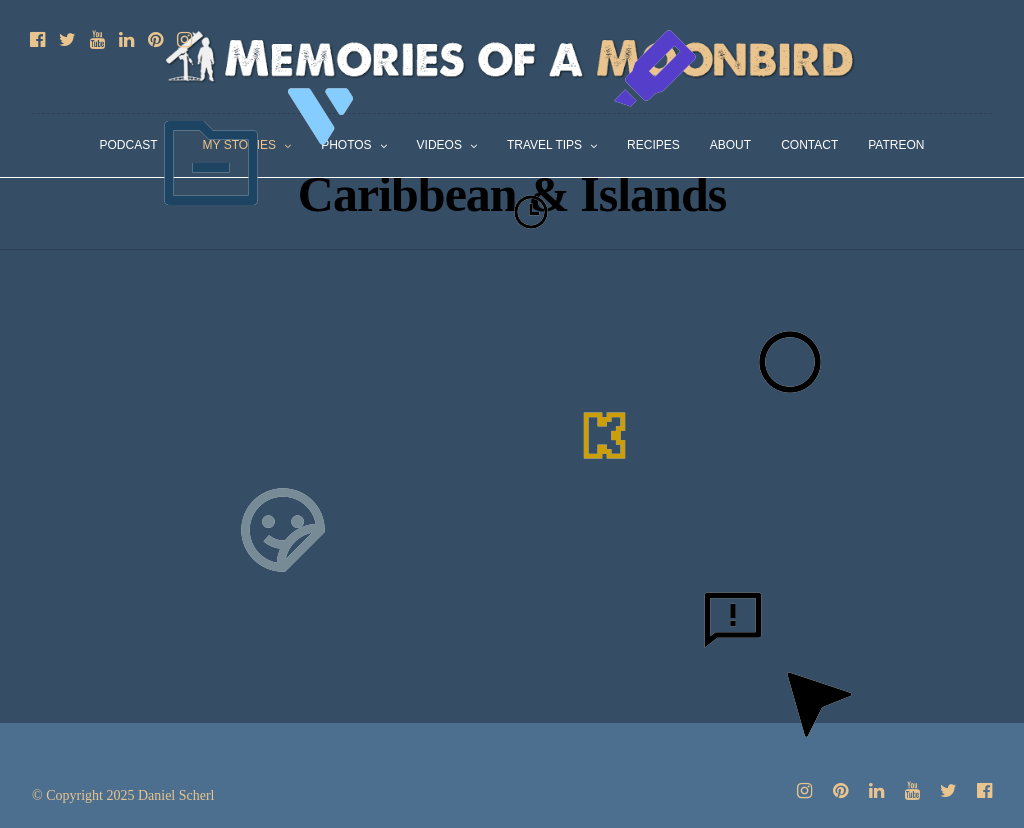  Describe the element at coordinates (819, 704) in the screenshot. I see `start navigation to destination` at that location.